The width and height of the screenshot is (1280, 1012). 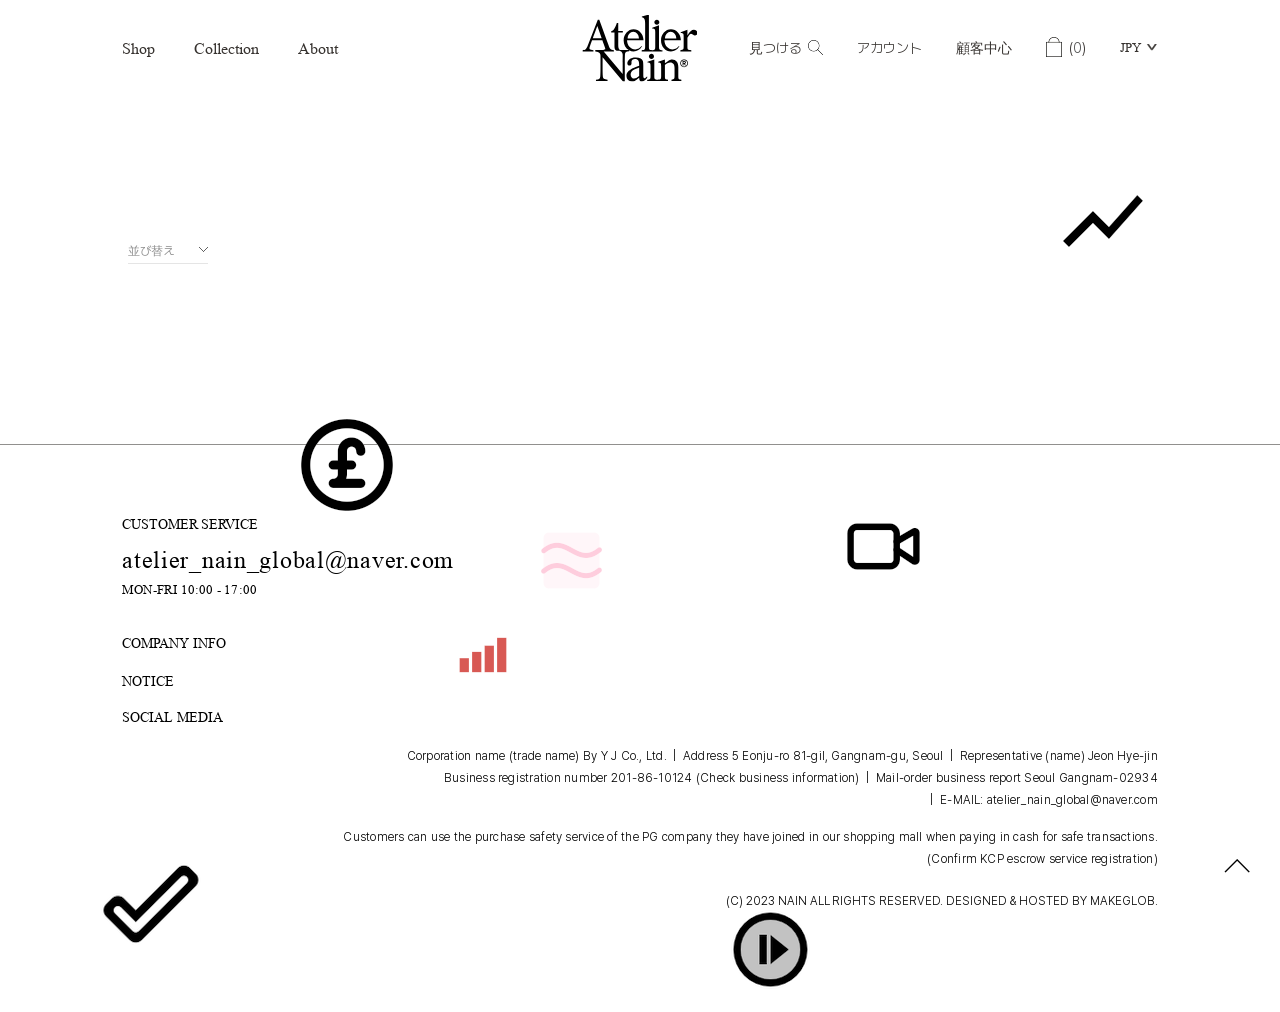 I want to click on task completed successfully, so click(x=151, y=904).